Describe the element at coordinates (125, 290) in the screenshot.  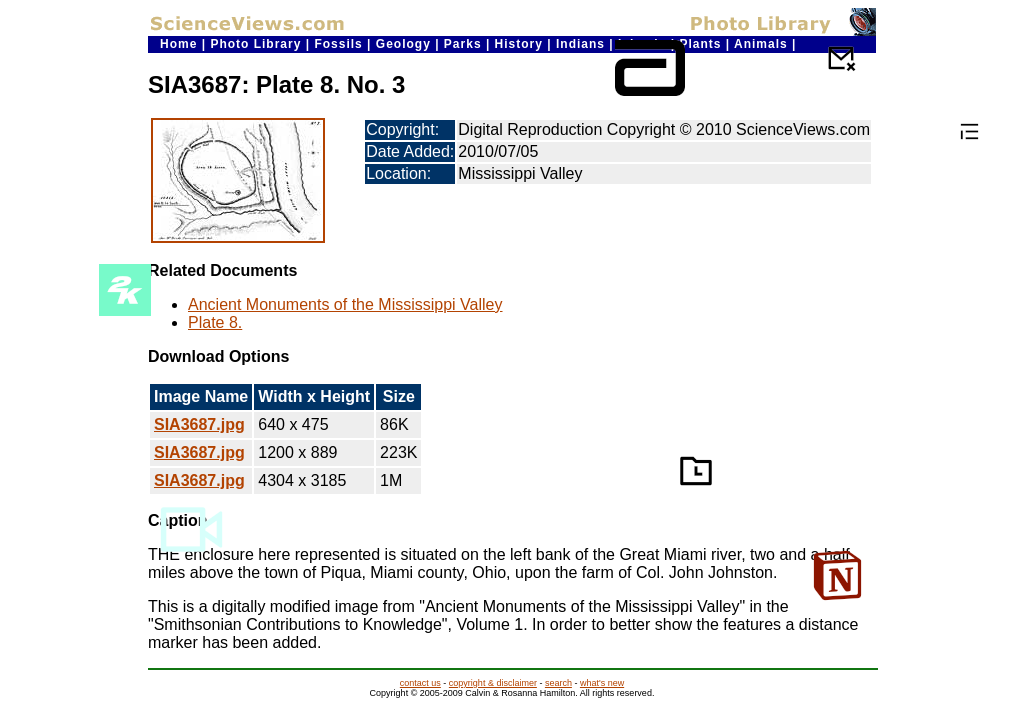
I see `2K Games company logo` at that location.